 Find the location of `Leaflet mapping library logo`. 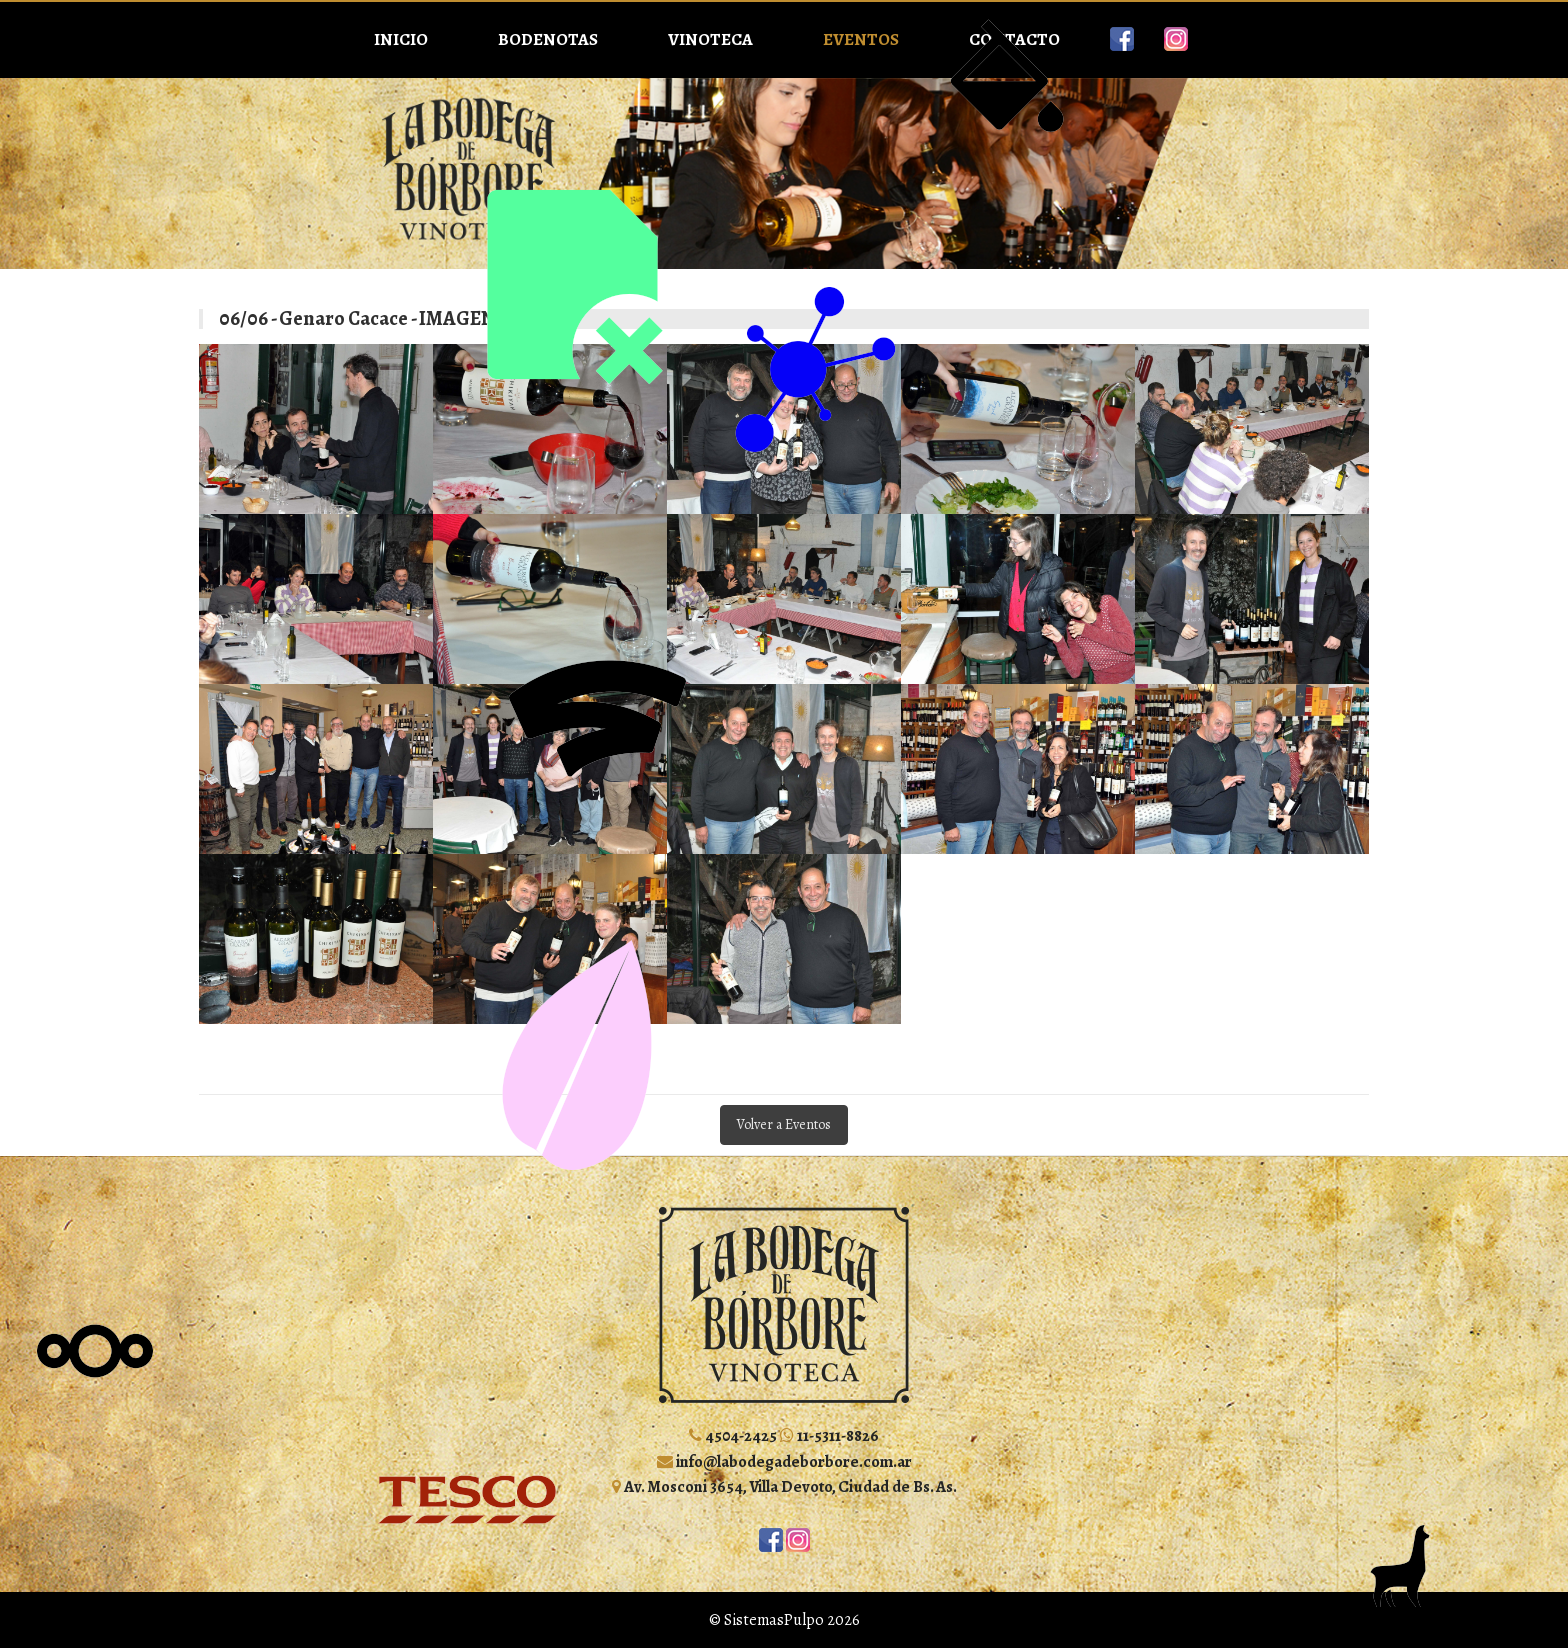

Leaflet mapping library logo is located at coordinates (577, 1055).